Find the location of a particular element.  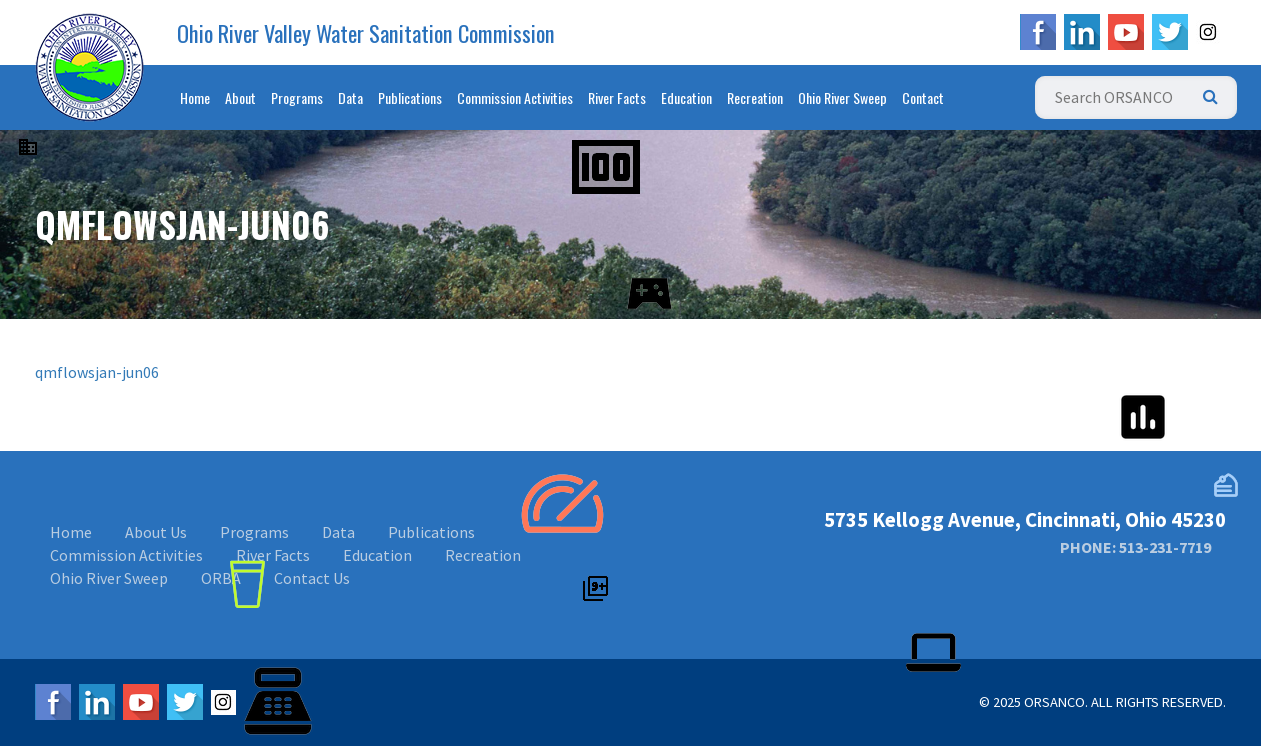

view nearby bars or pubs is located at coordinates (247, 583).